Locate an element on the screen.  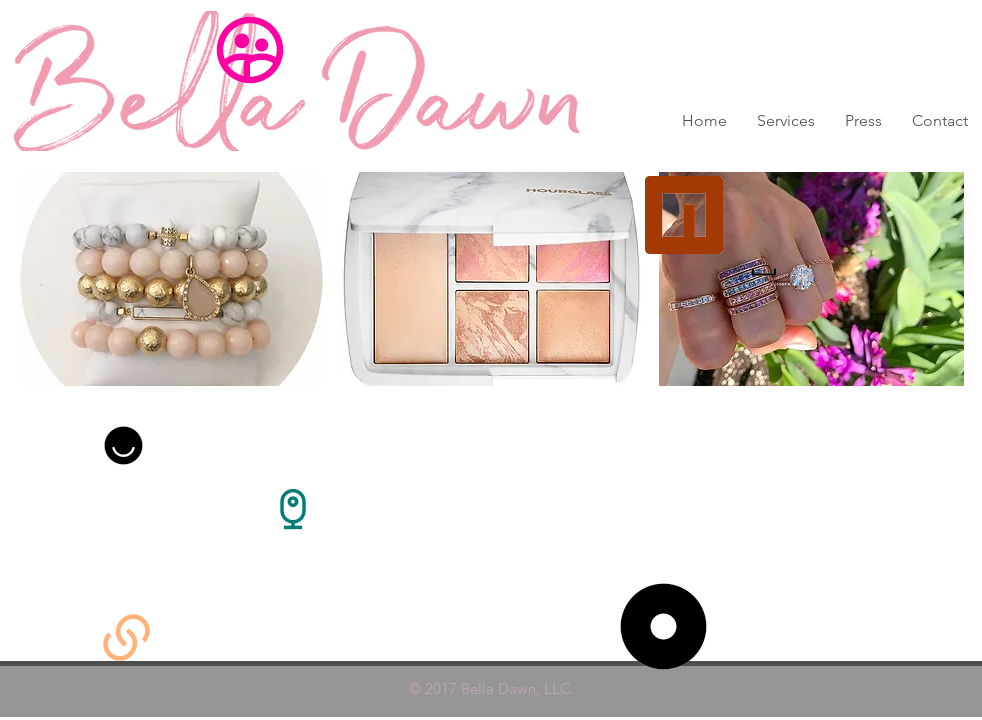
npm (node package manager) logo is located at coordinates (684, 215).